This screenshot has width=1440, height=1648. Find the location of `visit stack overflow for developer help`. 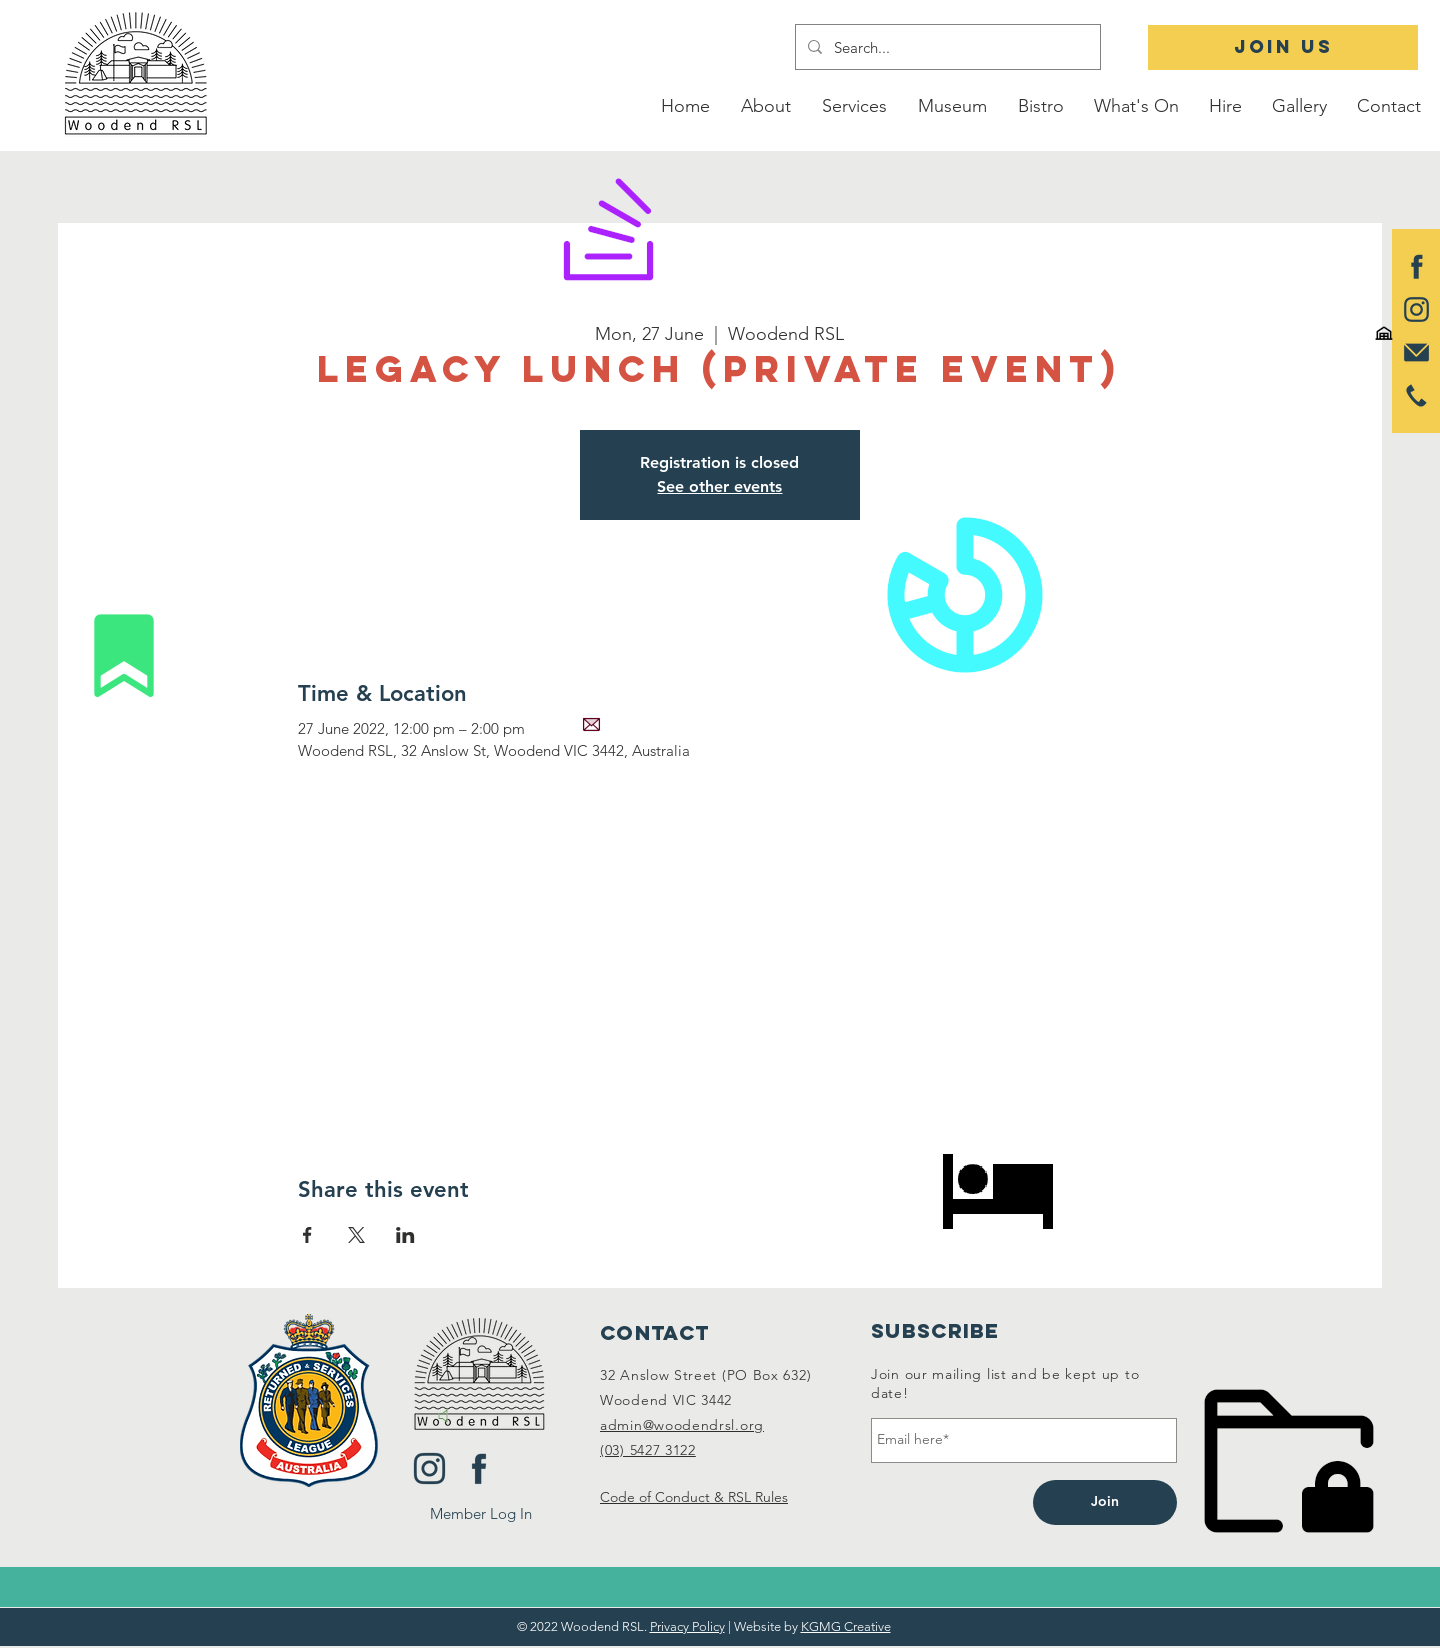

visit stack overflow for developer help is located at coordinates (608, 231).